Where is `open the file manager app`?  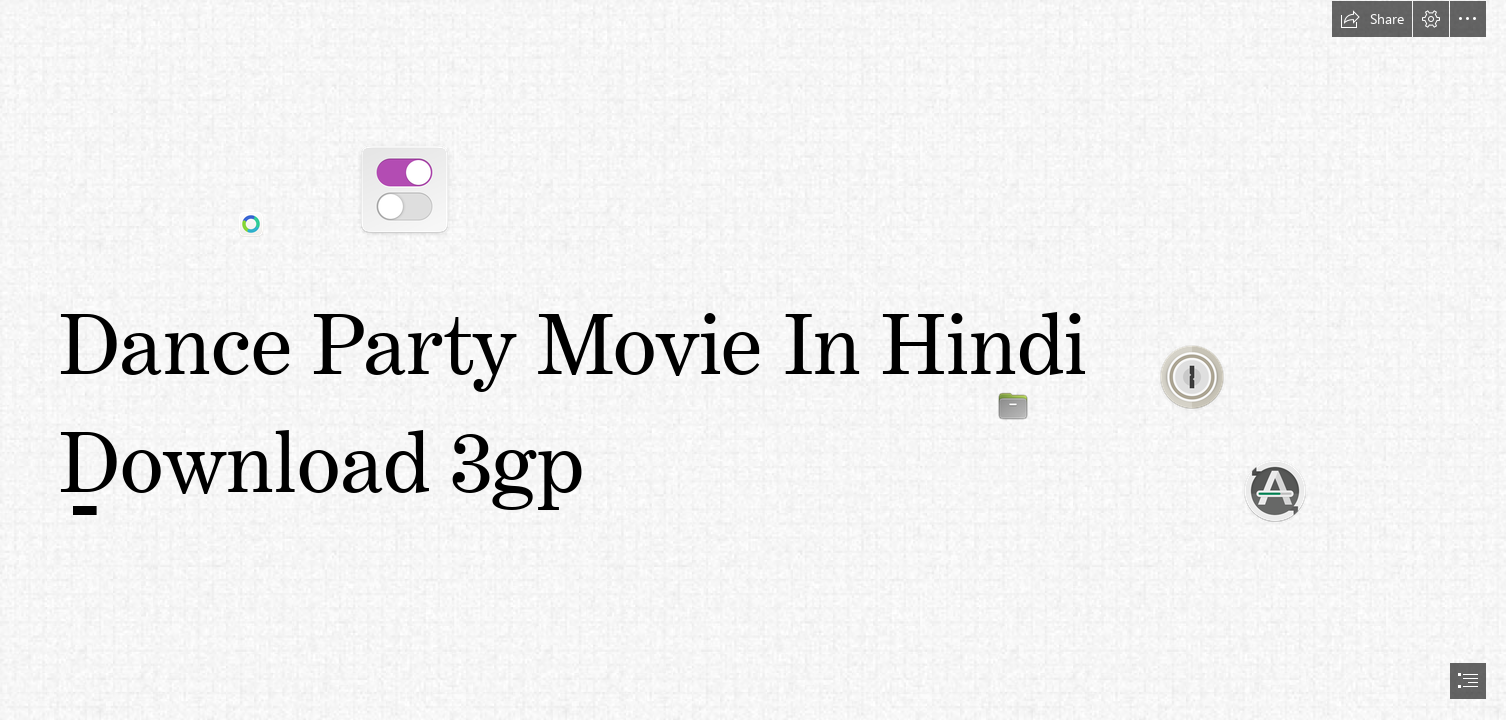 open the file manager app is located at coordinates (1013, 406).